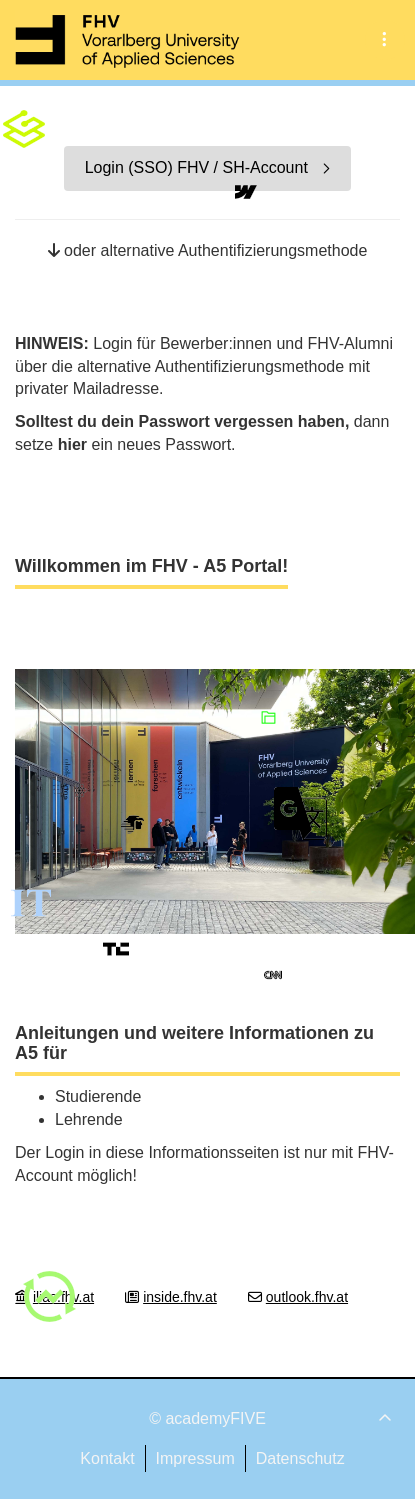 Image resolution: width=415 pixels, height=1499 pixels. Describe the element at coordinates (273, 975) in the screenshot. I see `open the CNN news app` at that location.